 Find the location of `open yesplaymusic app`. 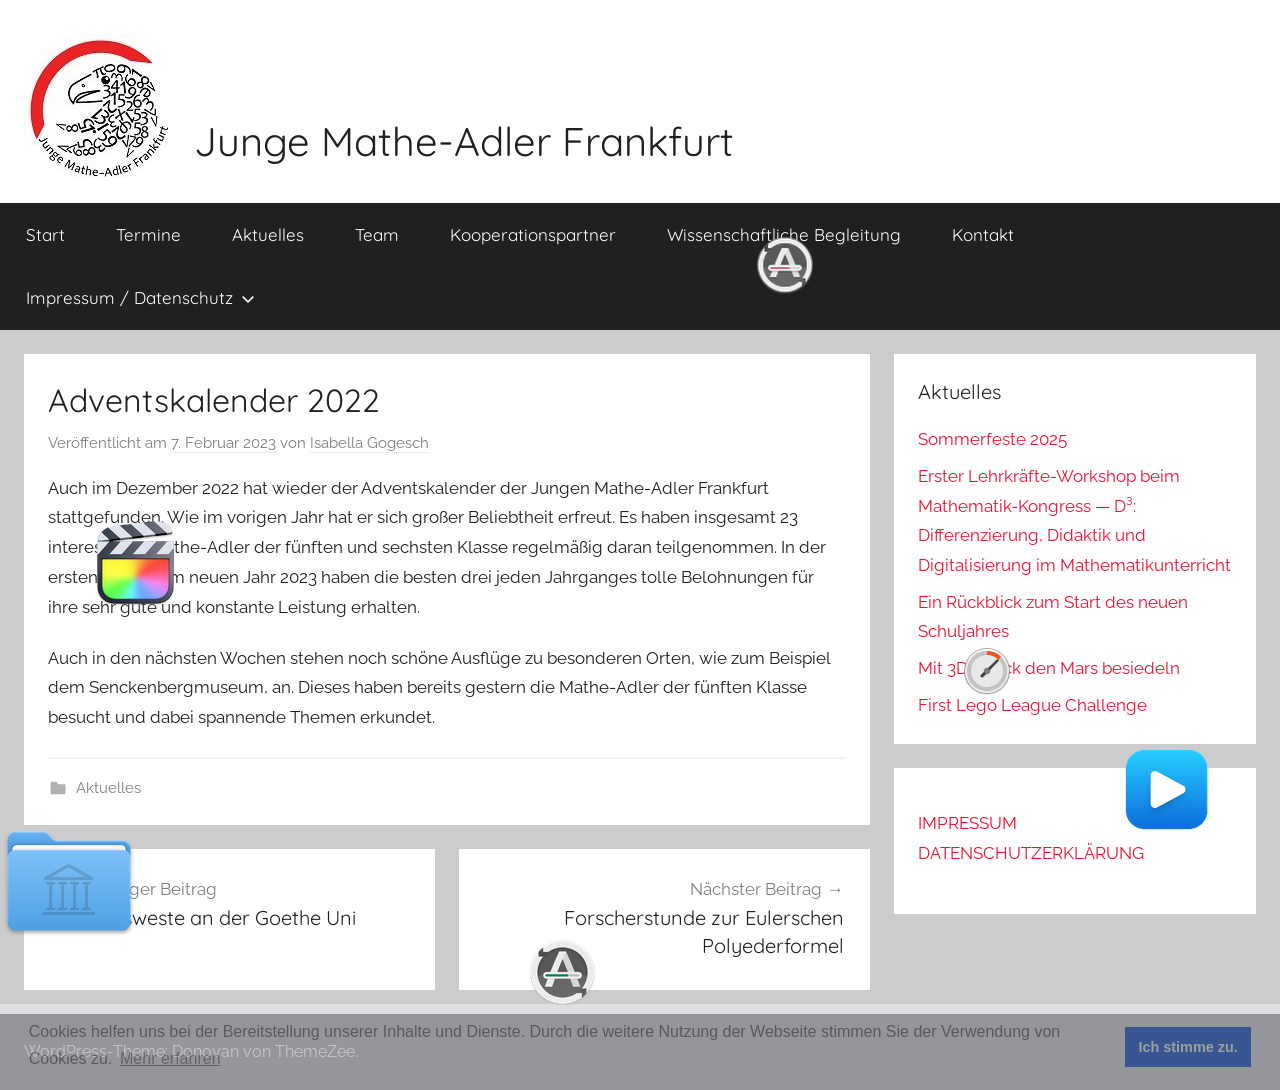

open yesplaymusic app is located at coordinates (1165, 789).